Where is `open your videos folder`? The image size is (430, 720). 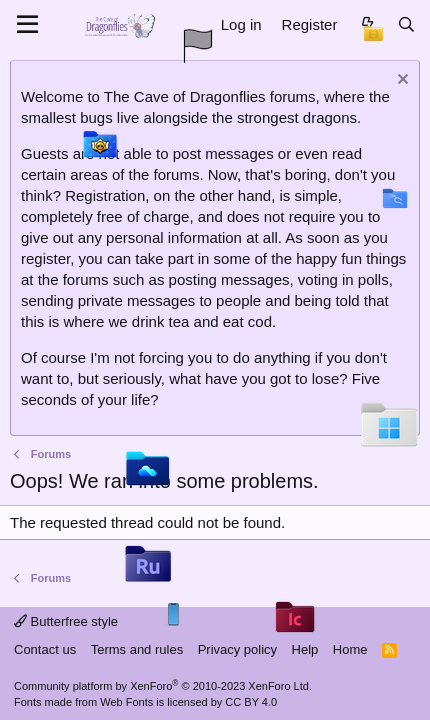
open your videos folder is located at coordinates (373, 33).